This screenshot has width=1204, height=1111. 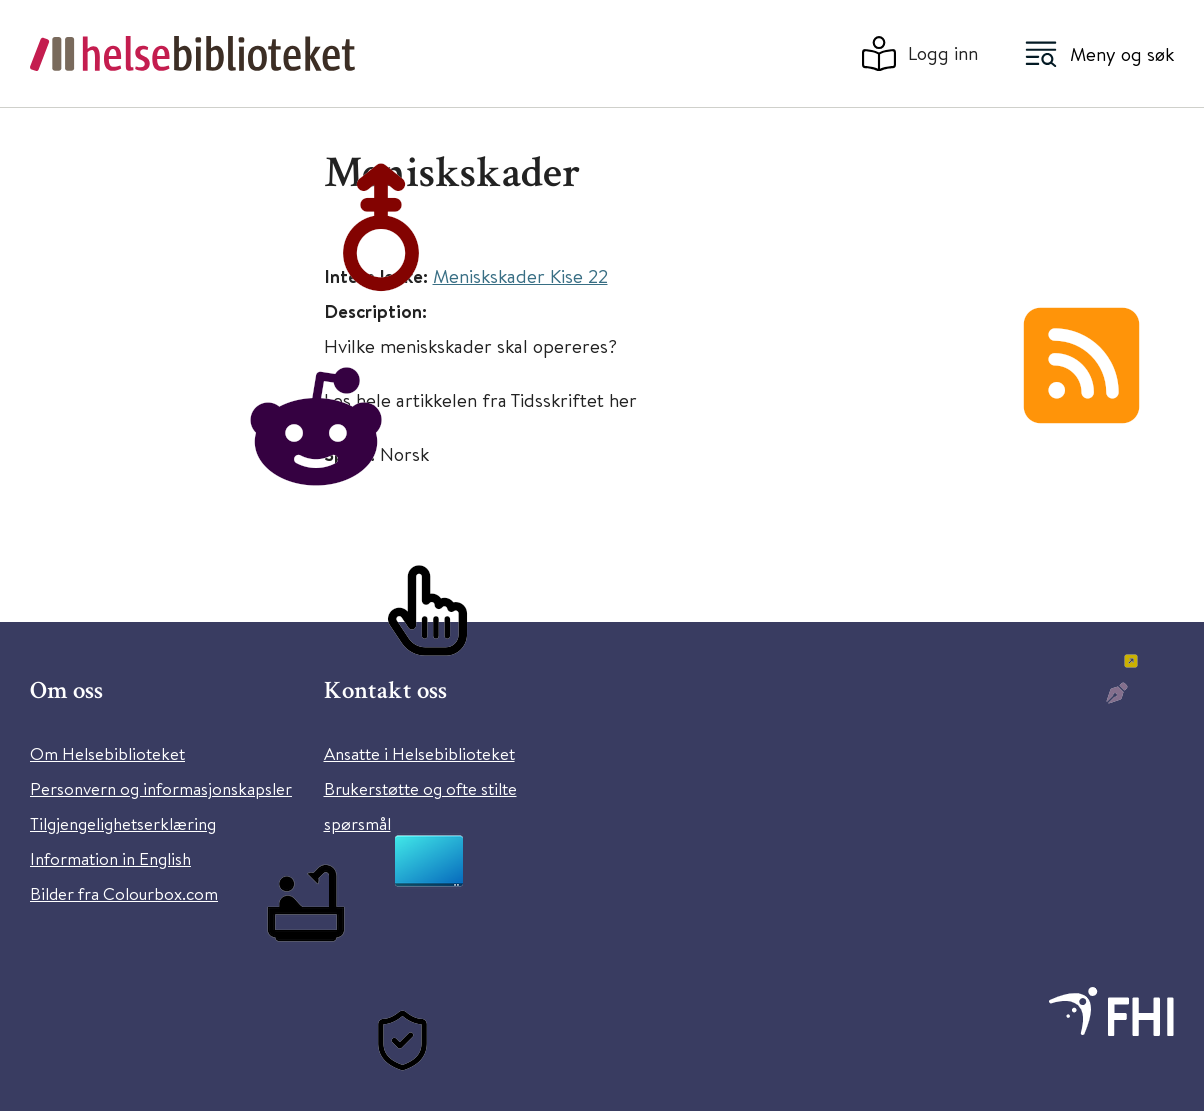 What do you see at coordinates (1131, 661) in the screenshot?
I see `open link in a new window or tab` at bounding box center [1131, 661].